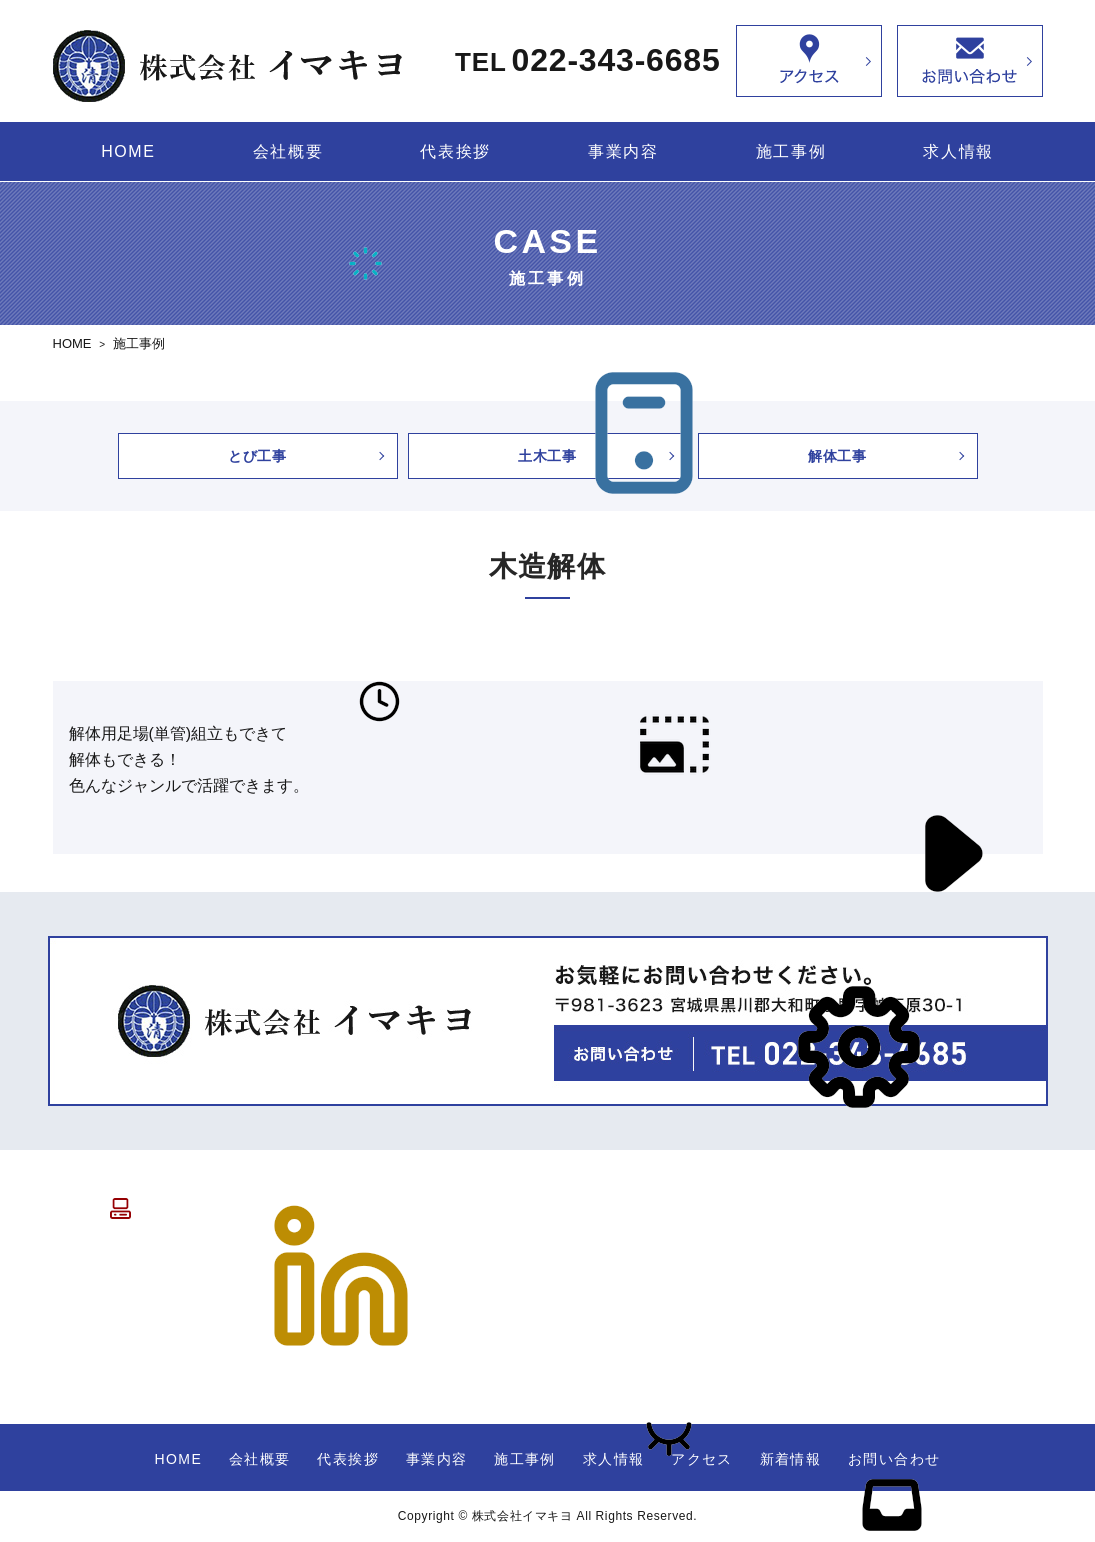  What do you see at coordinates (859, 1047) in the screenshot?
I see `access app settings` at bounding box center [859, 1047].